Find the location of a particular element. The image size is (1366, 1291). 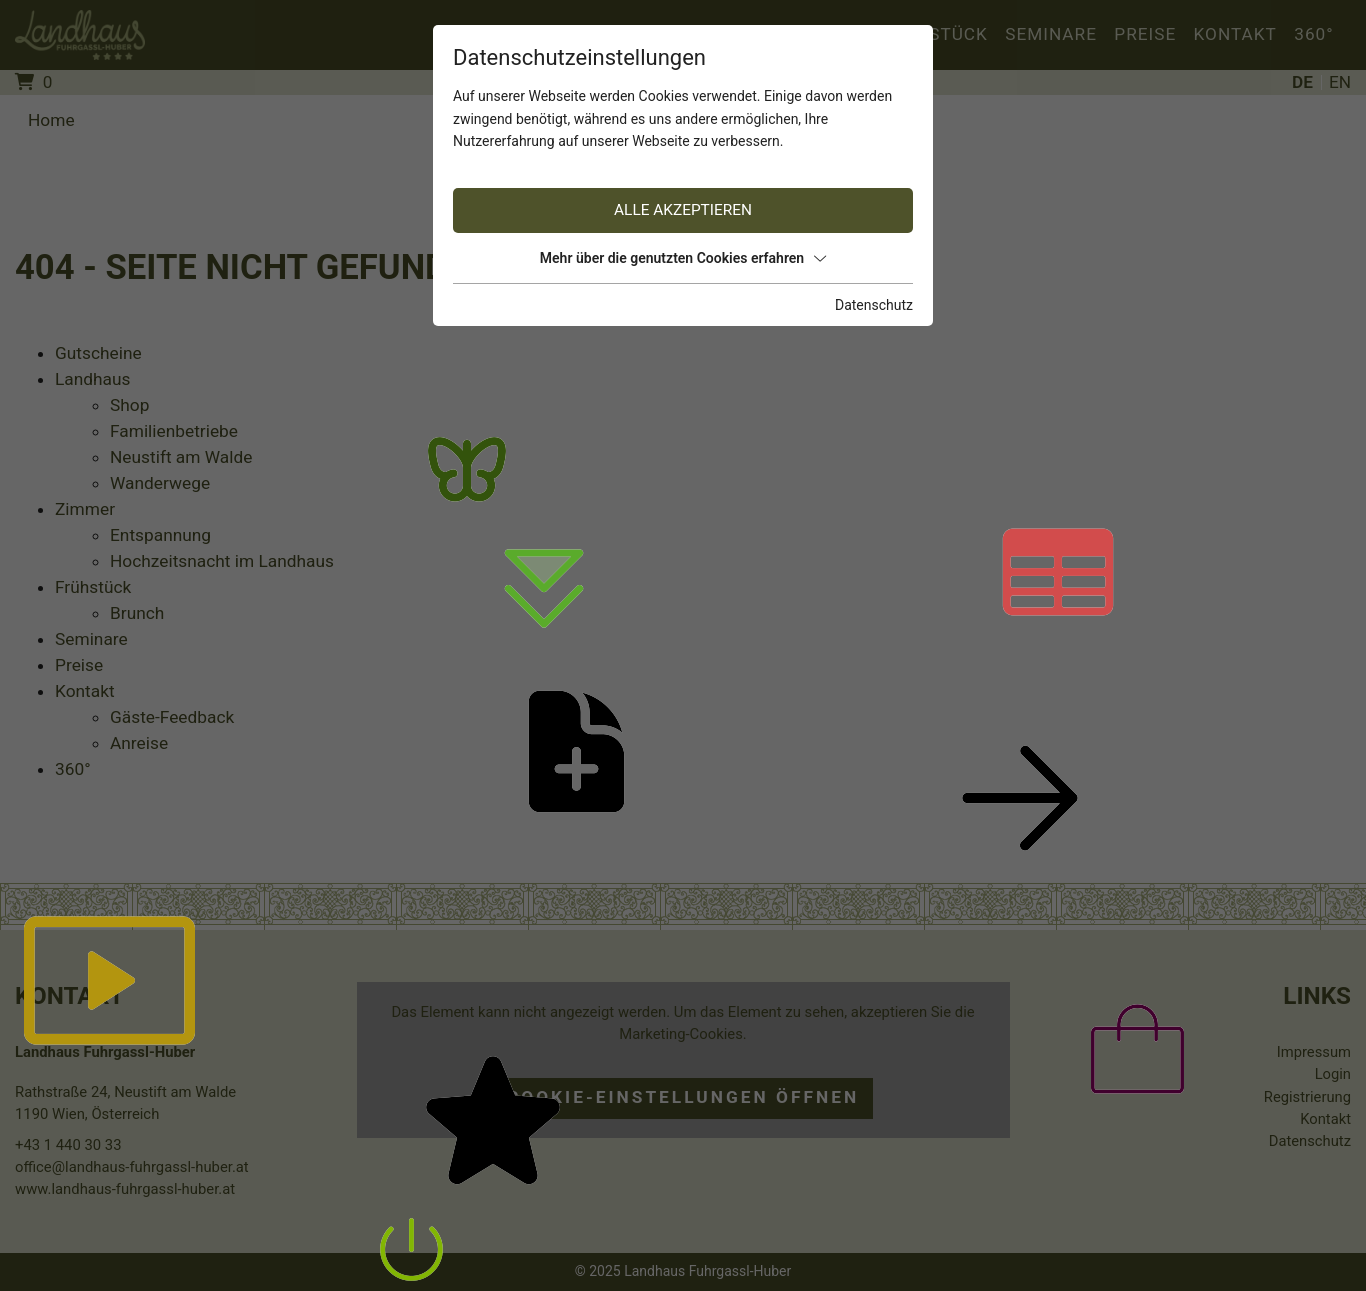

indicates a transformation or metamorphosis feature is located at coordinates (467, 468).